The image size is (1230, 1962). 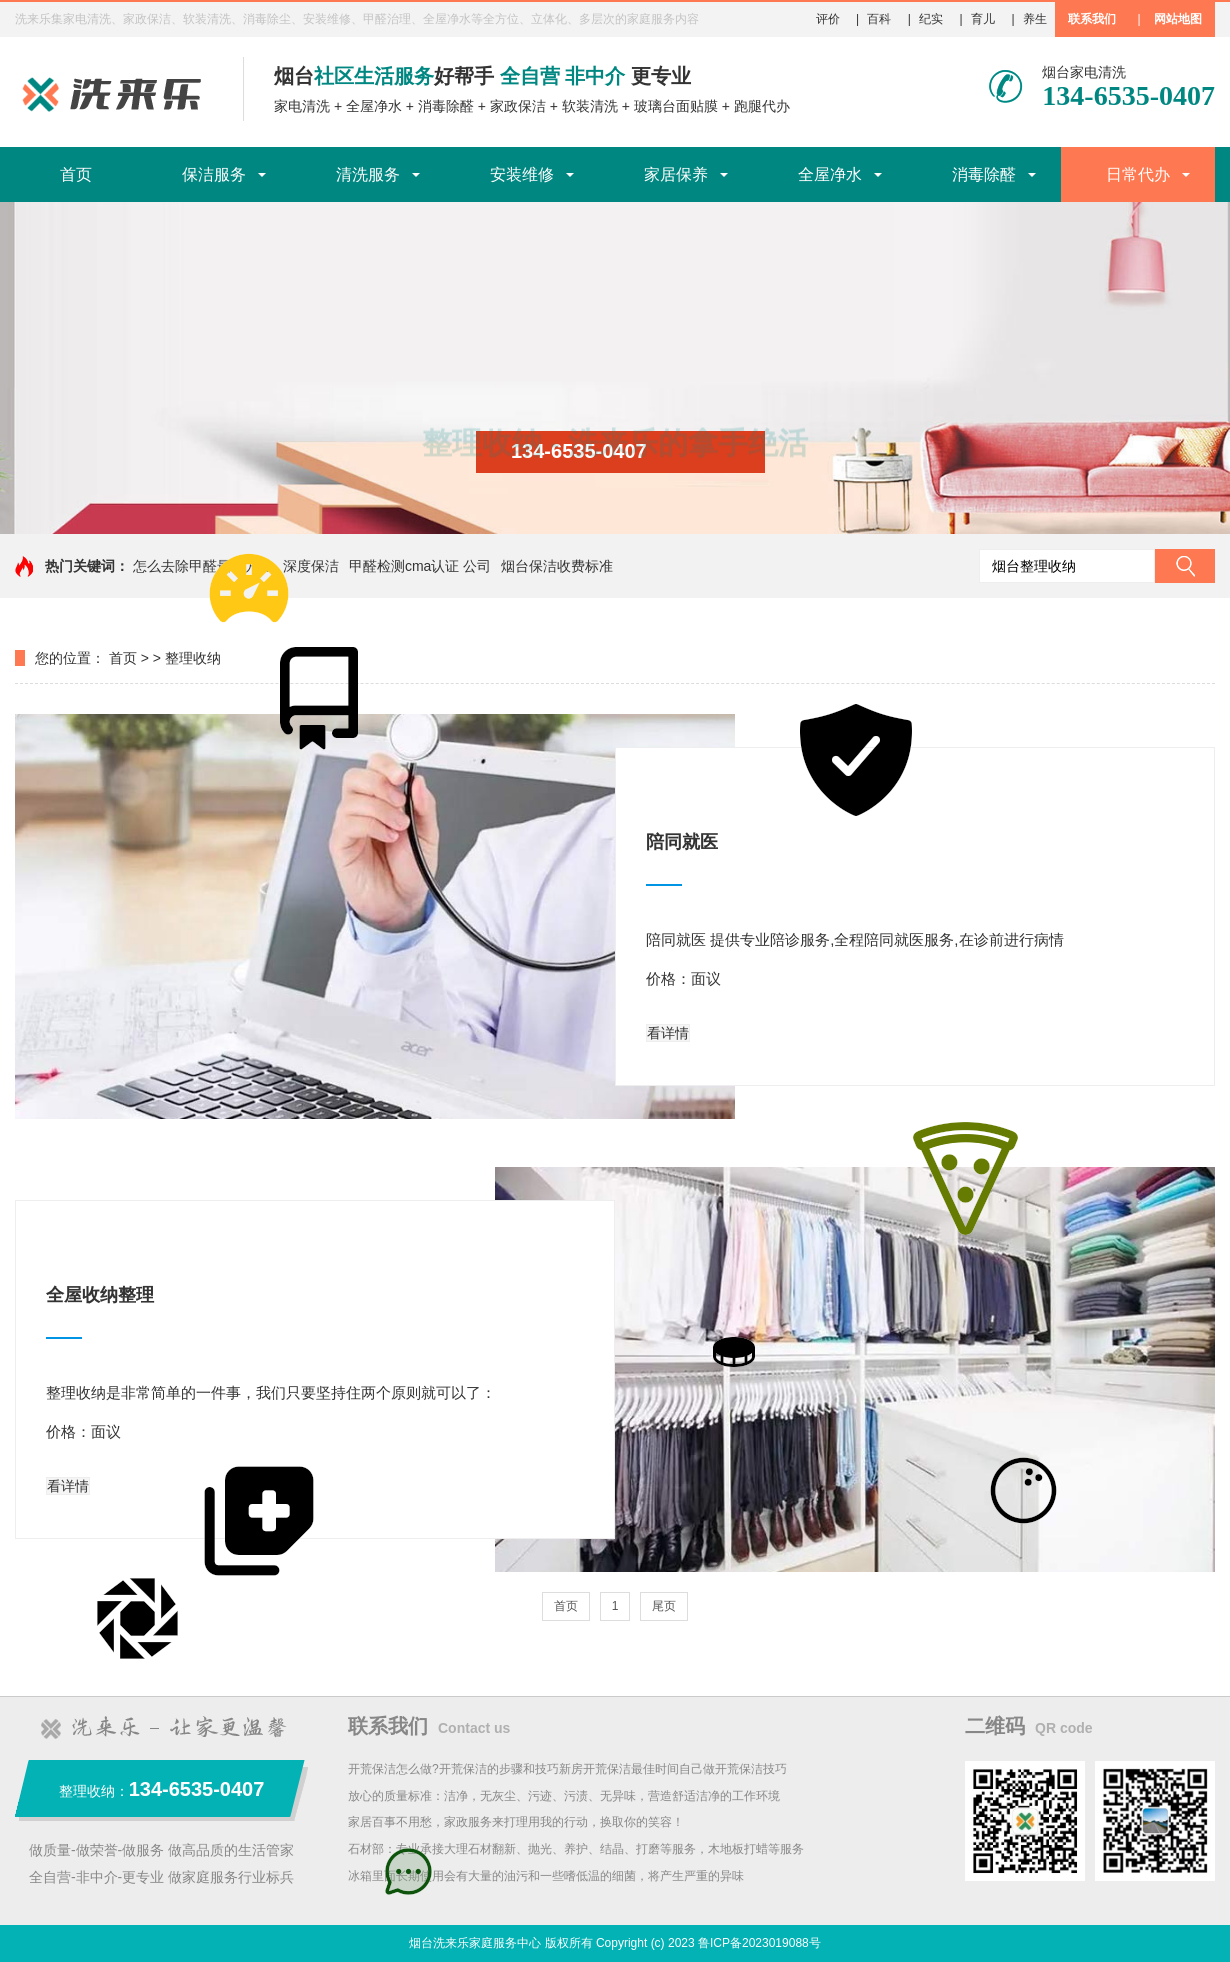 What do you see at coordinates (734, 1352) in the screenshot?
I see `view your coin balance or currency` at bounding box center [734, 1352].